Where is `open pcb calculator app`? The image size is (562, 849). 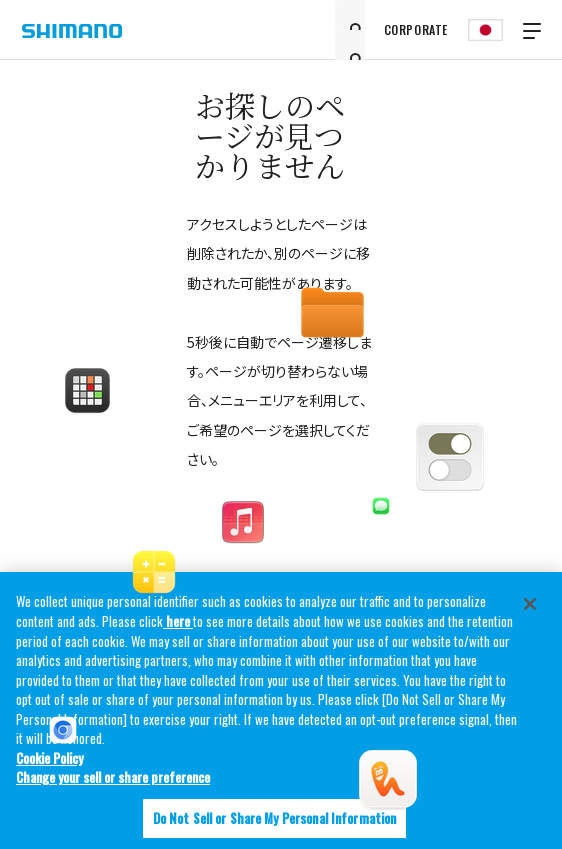
open pcb calculator app is located at coordinates (154, 572).